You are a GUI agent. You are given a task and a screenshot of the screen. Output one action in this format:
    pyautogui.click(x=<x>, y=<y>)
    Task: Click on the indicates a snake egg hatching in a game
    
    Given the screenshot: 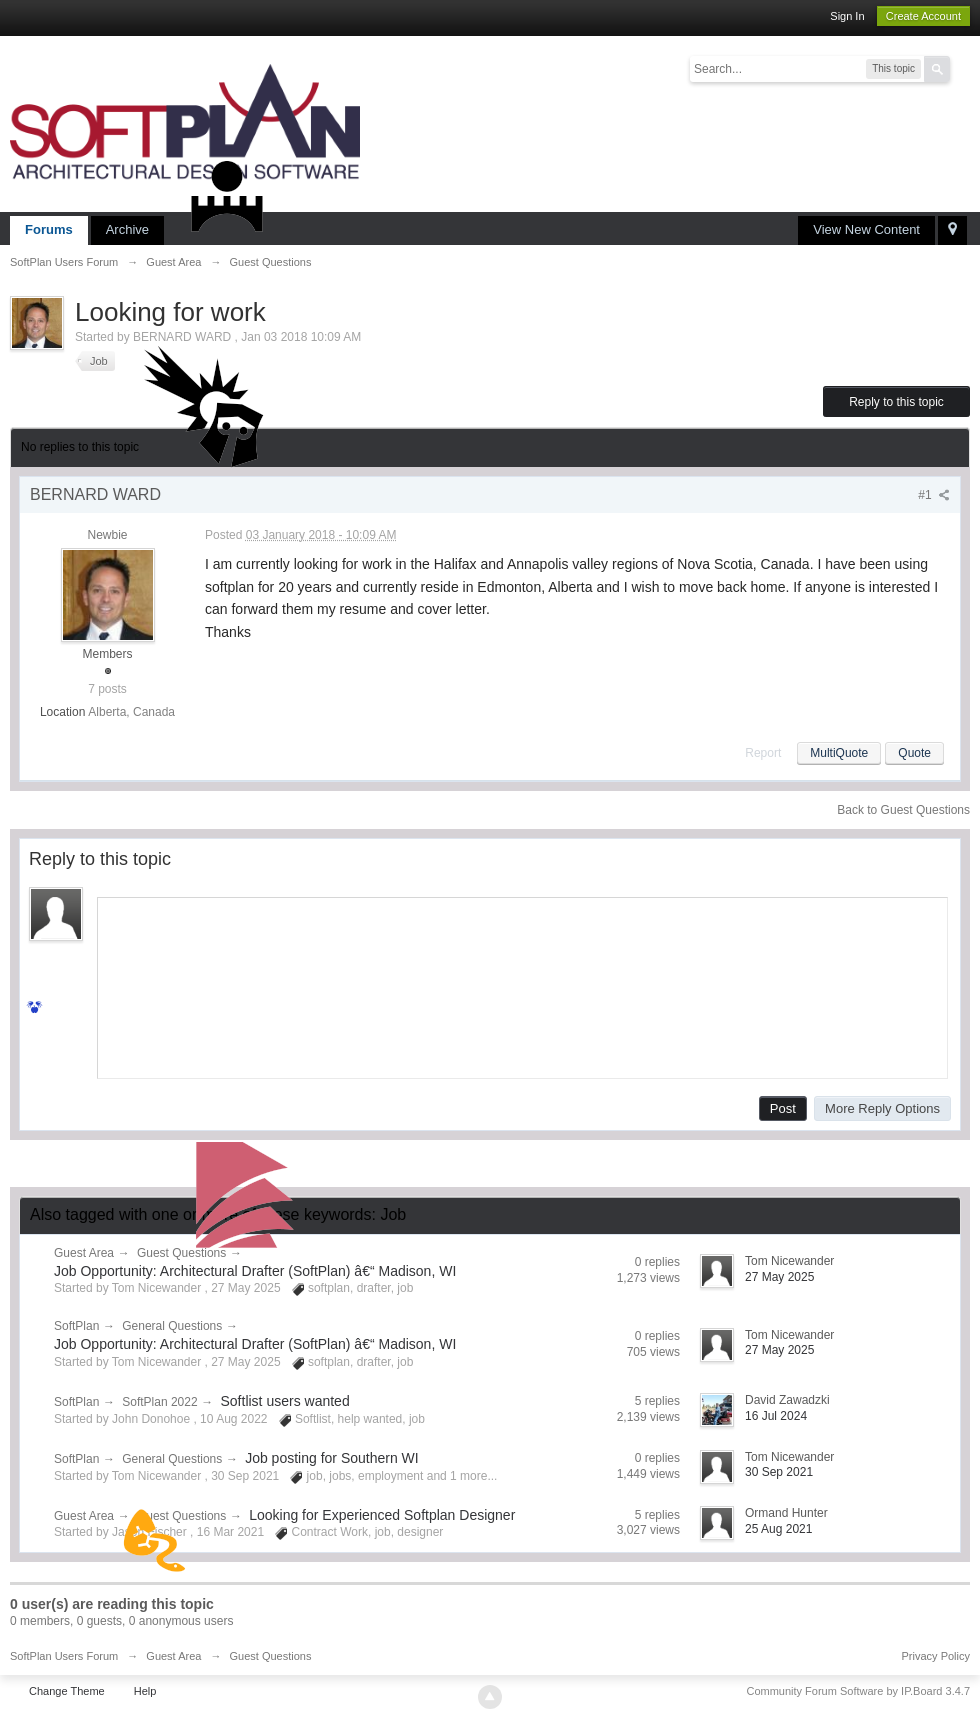 What is the action you would take?
    pyautogui.click(x=154, y=1540)
    